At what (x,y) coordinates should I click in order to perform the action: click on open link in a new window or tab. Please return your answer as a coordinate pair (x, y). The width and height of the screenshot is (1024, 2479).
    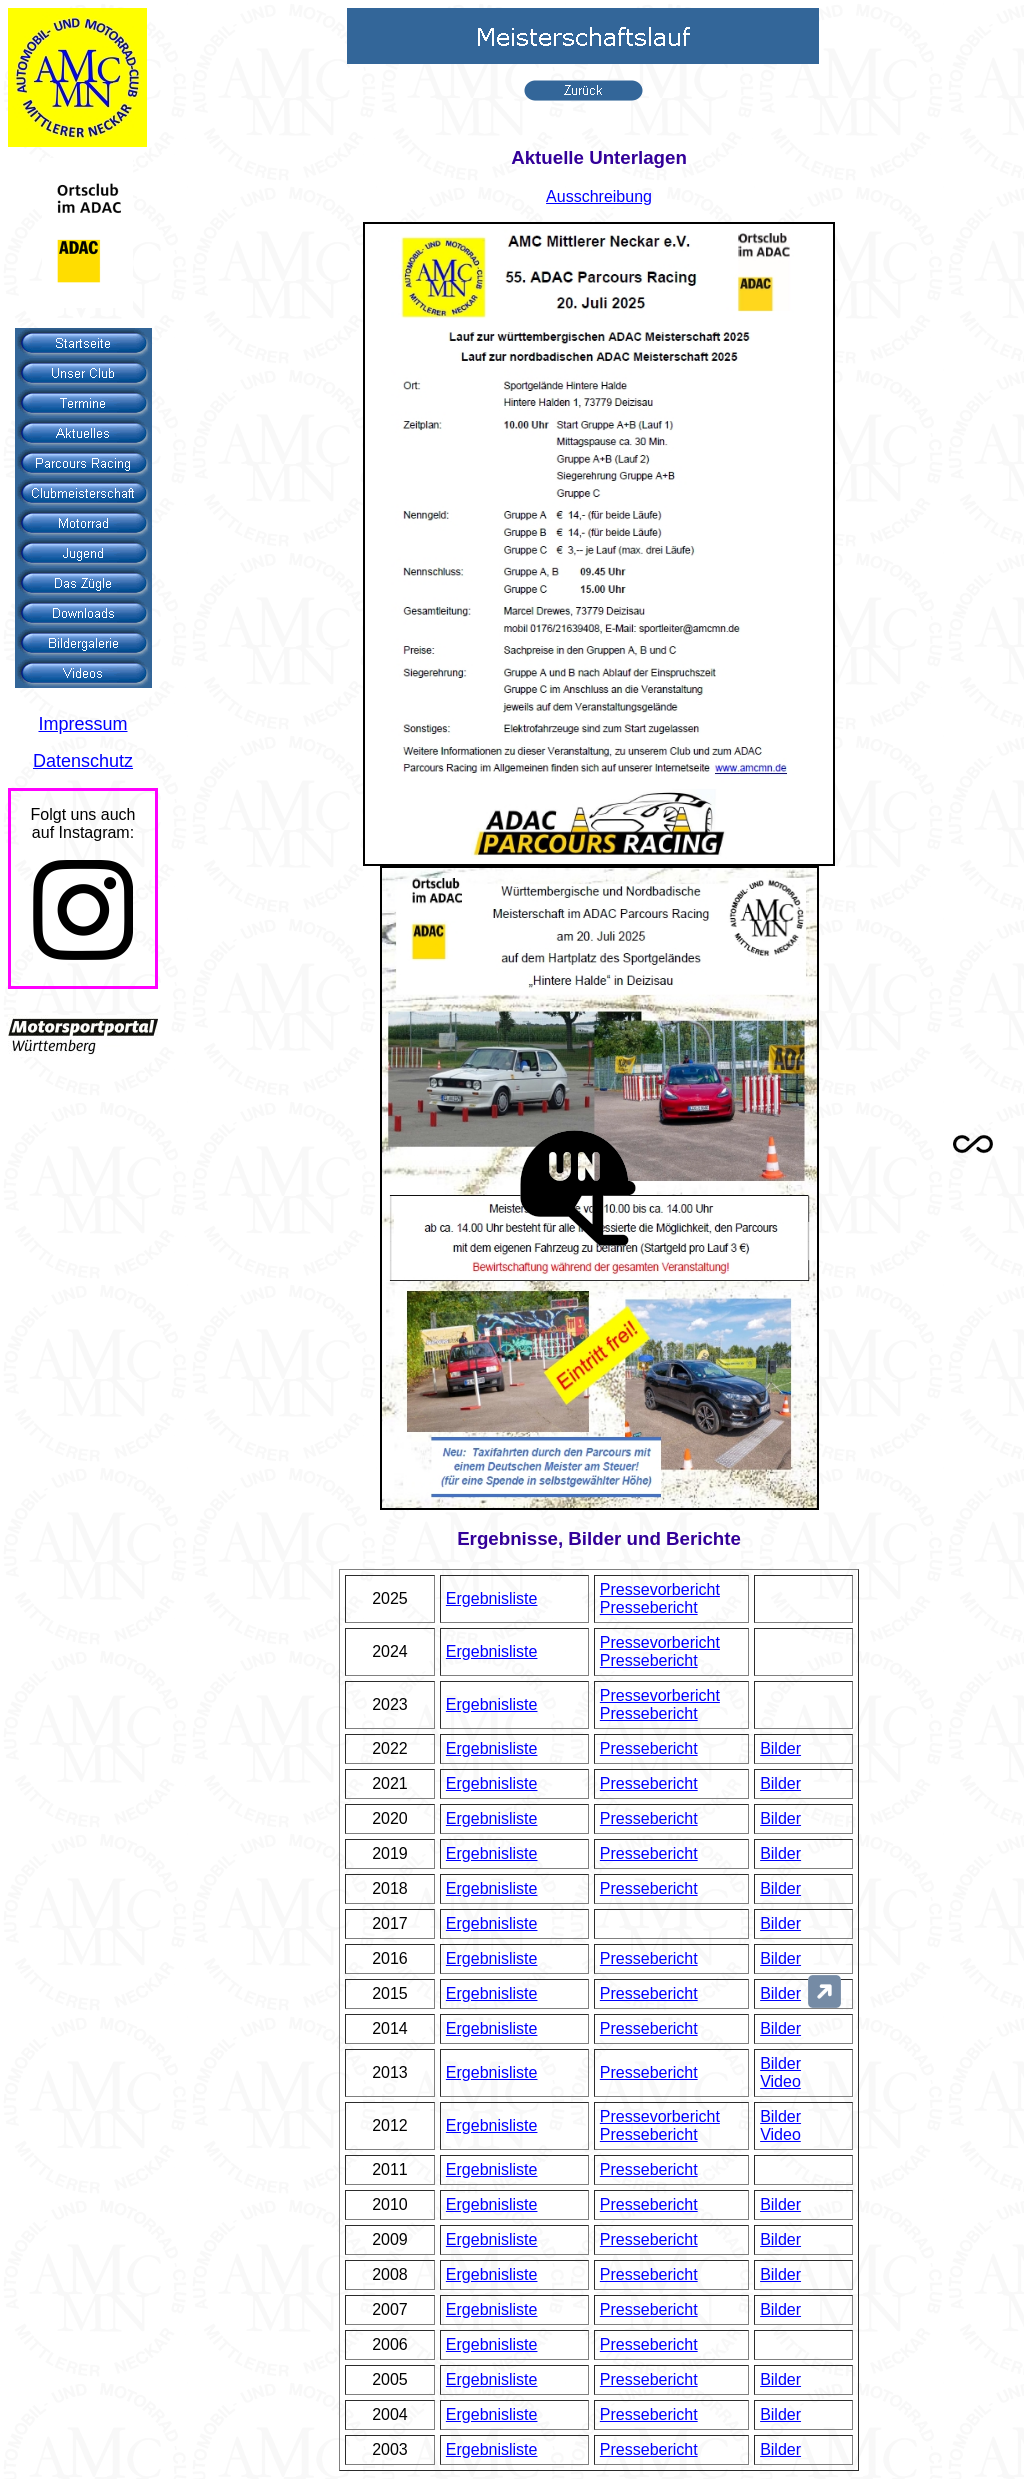
    Looking at the image, I should click on (824, 1991).